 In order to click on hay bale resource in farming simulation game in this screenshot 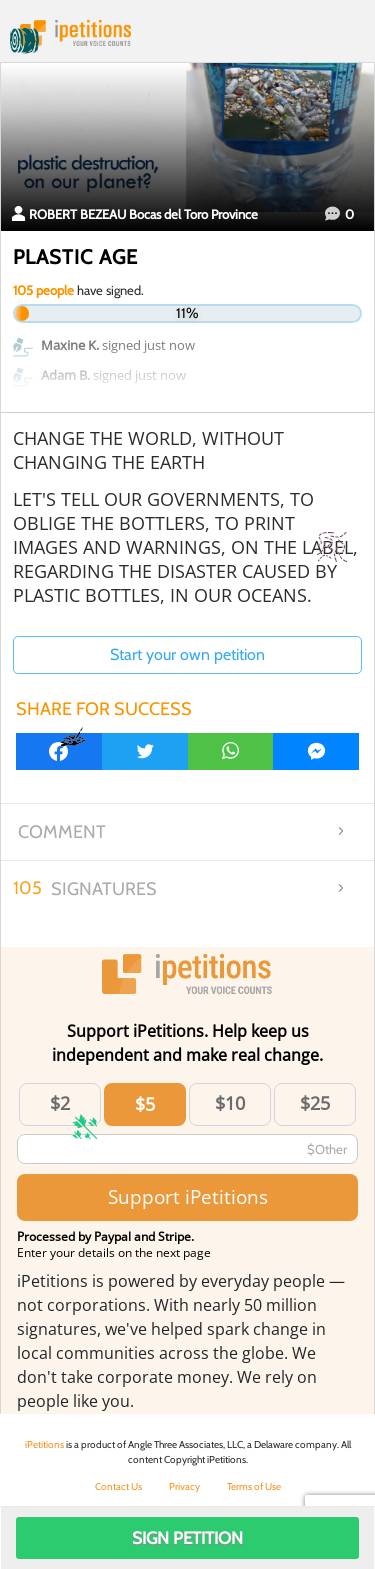, I will do `click(24, 40)`.